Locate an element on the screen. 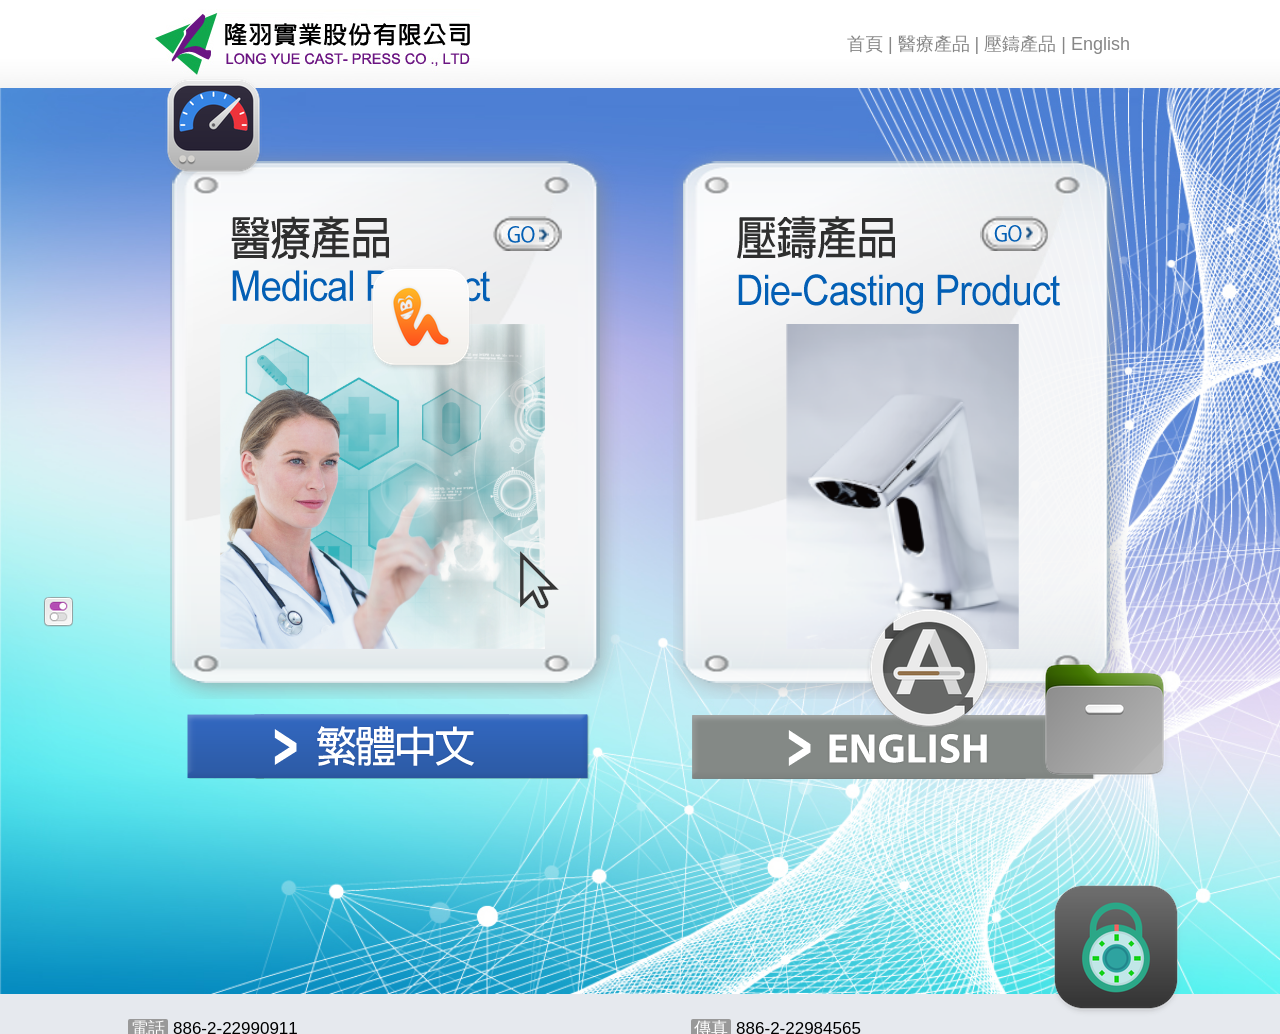 This screenshot has width=1280, height=1034. launch gnome nibbles snake game is located at coordinates (421, 317).